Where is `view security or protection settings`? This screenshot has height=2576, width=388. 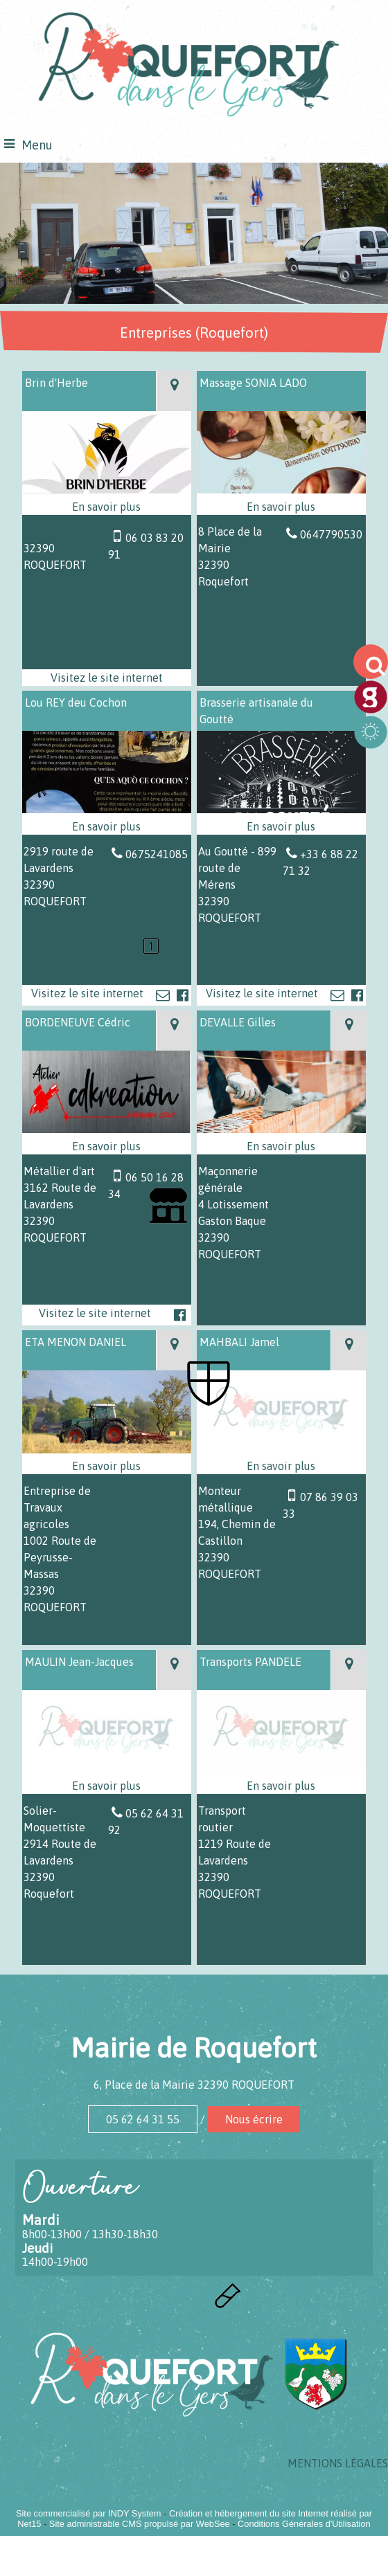
view security or protection settings is located at coordinates (209, 1381).